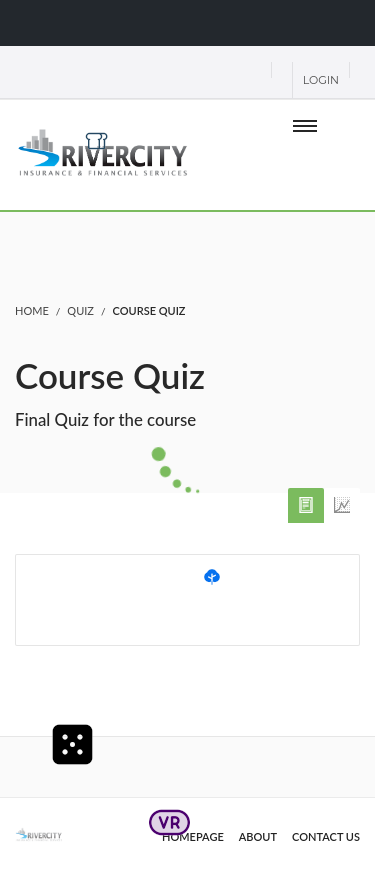  I want to click on access virtual reality mode or settings, so click(169, 822).